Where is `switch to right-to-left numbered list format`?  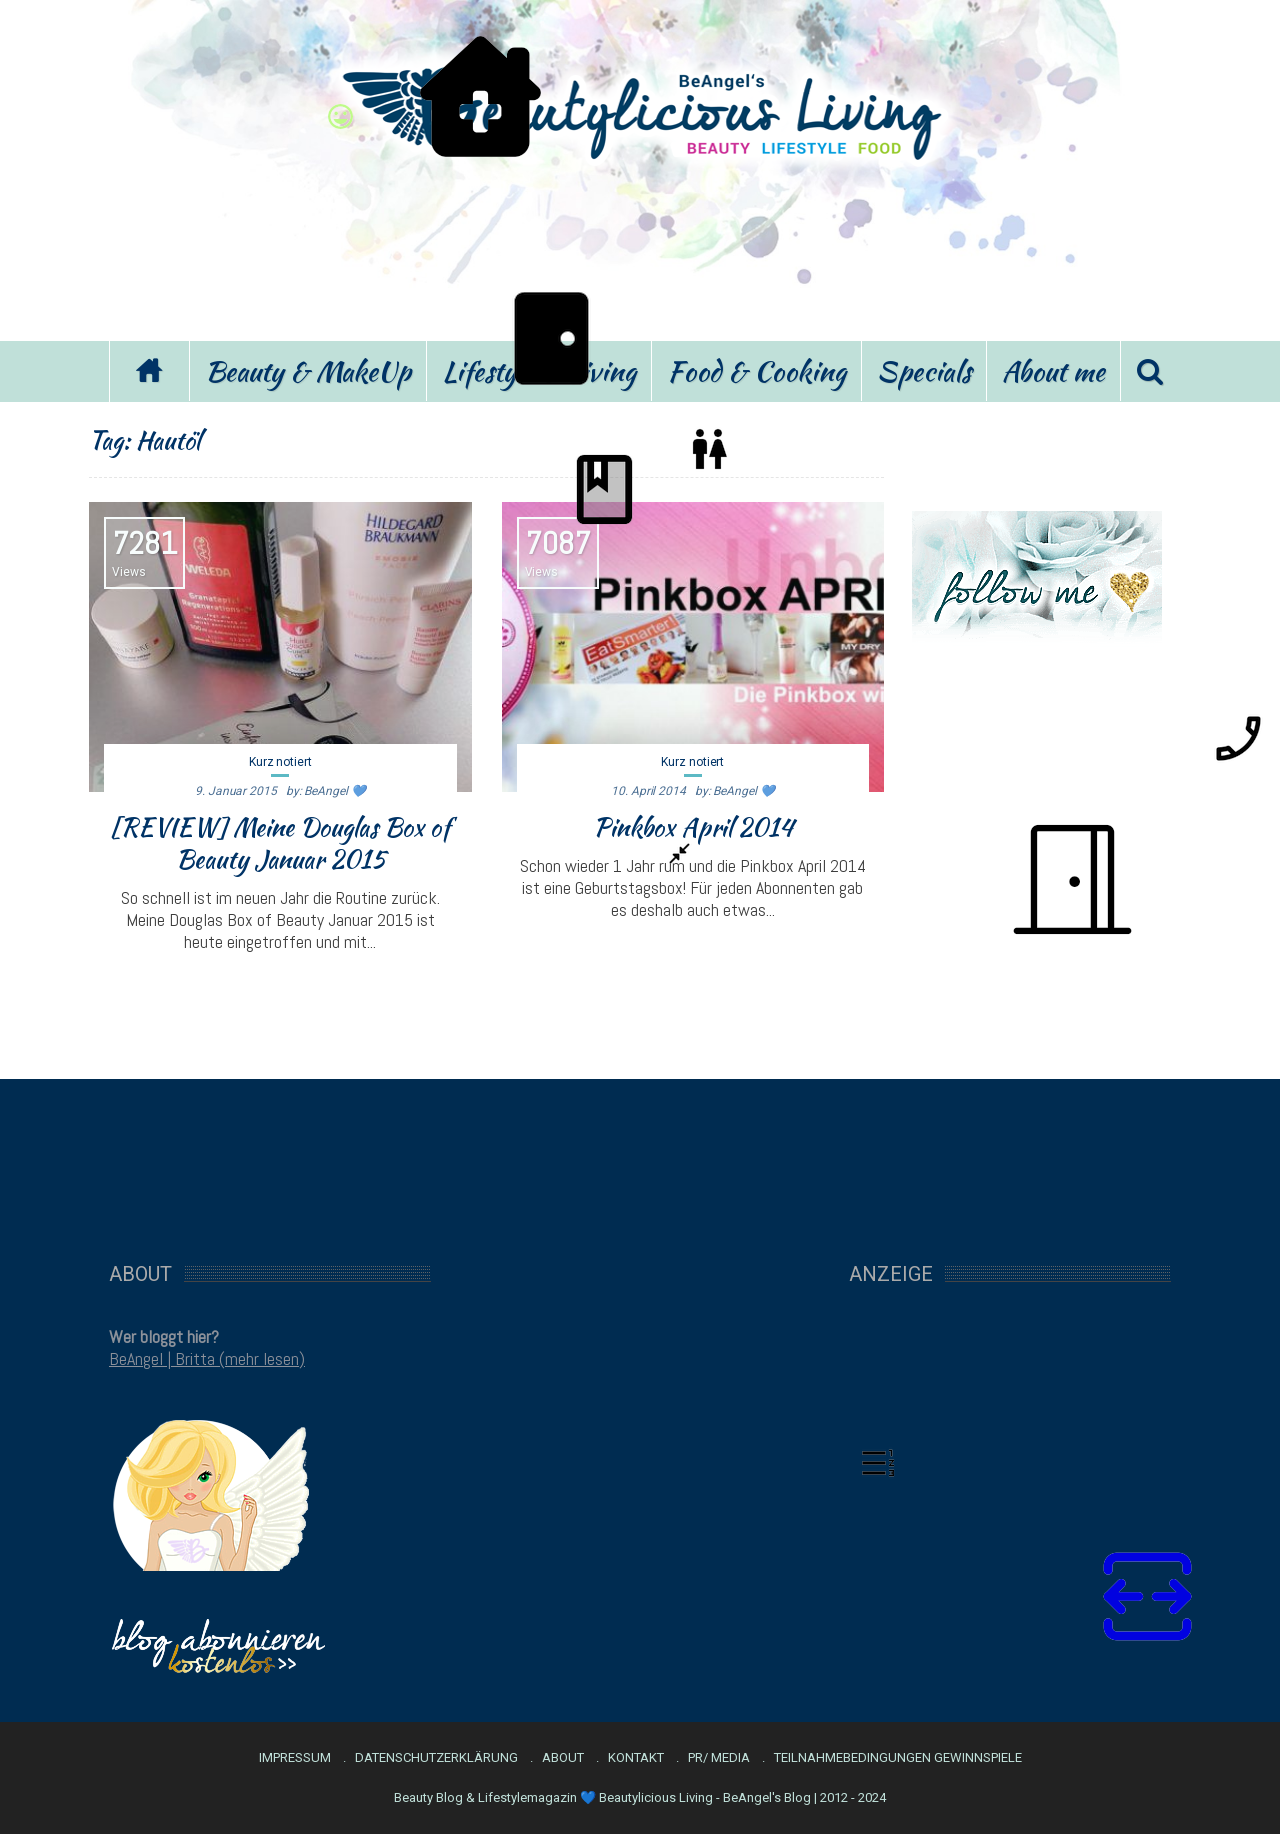 switch to right-to-left numbered list format is located at coordinates (879, 1463).